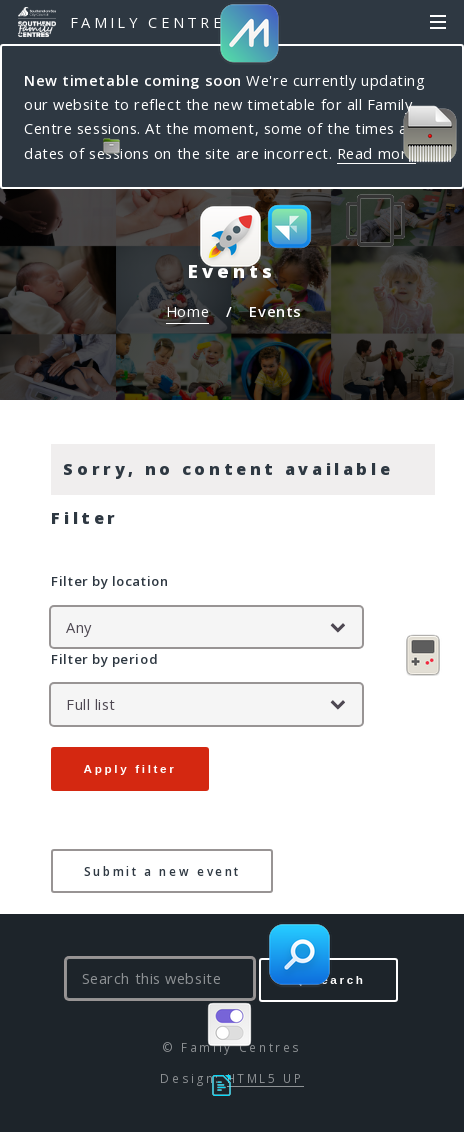 The height and width of the screenshot is (1132, 464). I want to click on open LibreOffice Writer document editor, so click(221, 1085).